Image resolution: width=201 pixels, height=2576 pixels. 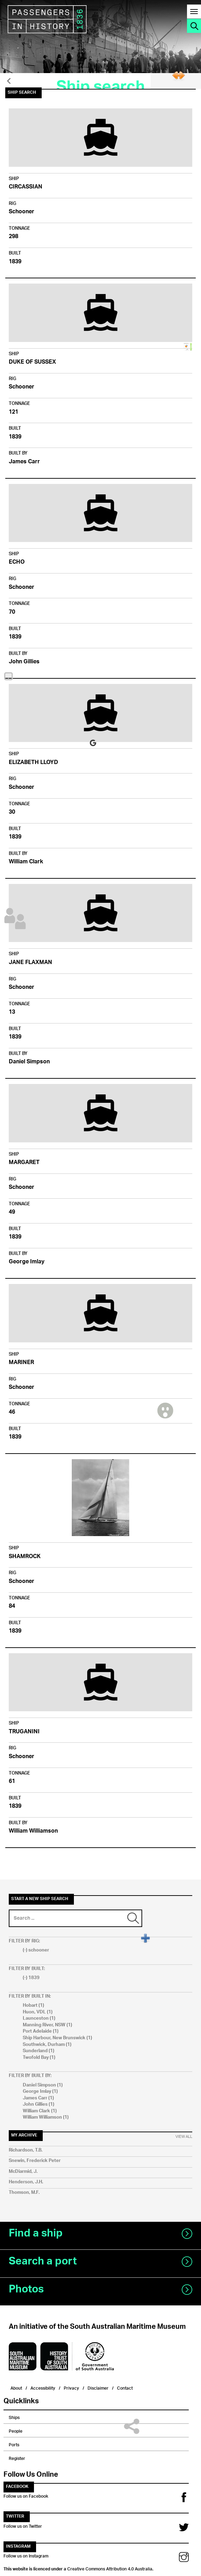 What do you see at coordinates (145, 1938) in the screenshot?
I see `add a new item to a list` at bounding box center [145, 1938].